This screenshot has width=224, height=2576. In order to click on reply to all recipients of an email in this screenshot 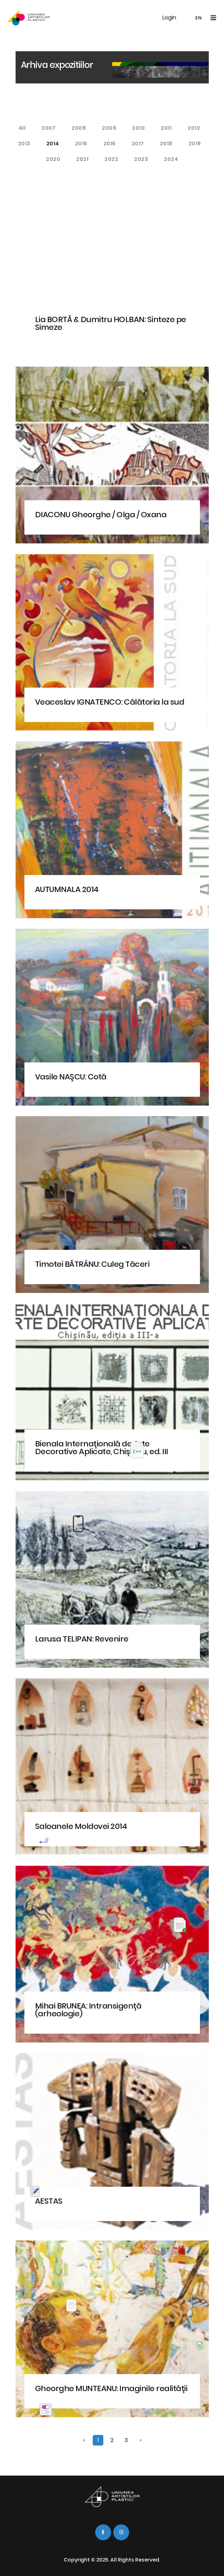, I will do `click(43, 1840)`.